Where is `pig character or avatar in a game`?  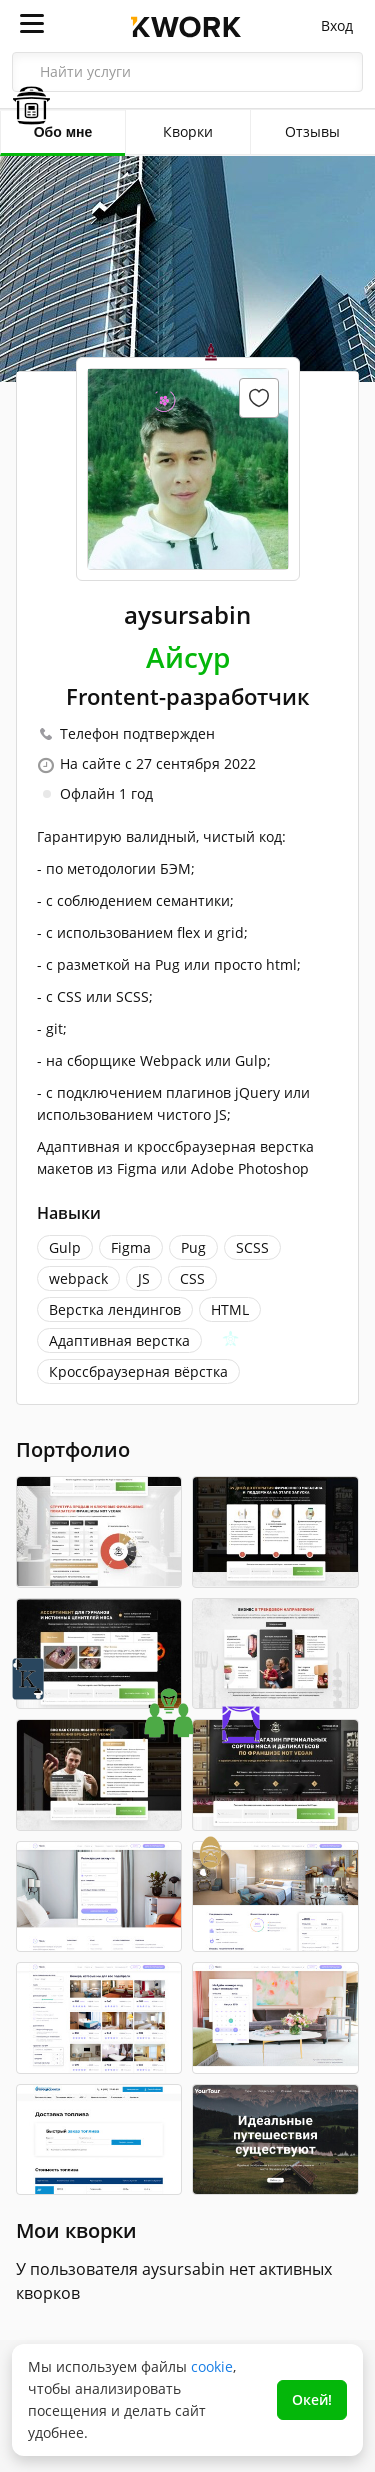 pig character or avatar in a game is located at coordinates (211, 1852).